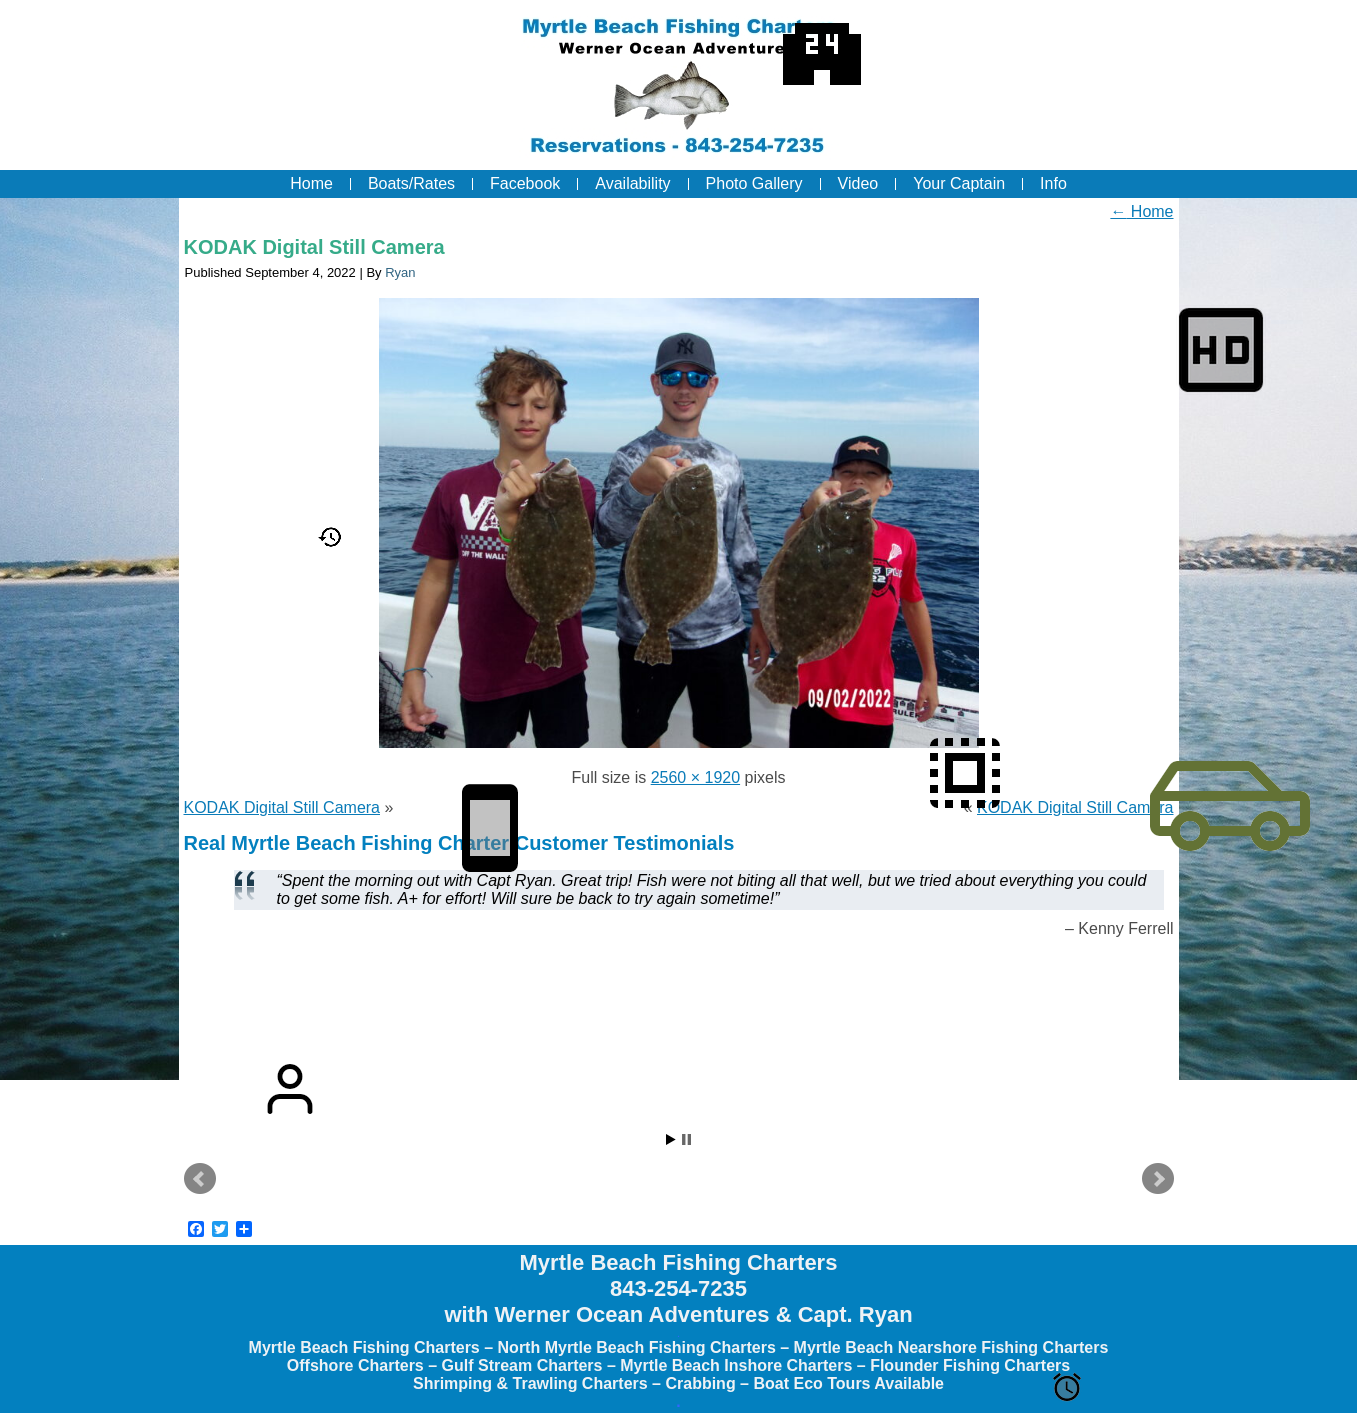 Image resolution: width=1357 pixels, height=1413 pixels. I want to click on set or manage alarms, so click(1067, 1387).